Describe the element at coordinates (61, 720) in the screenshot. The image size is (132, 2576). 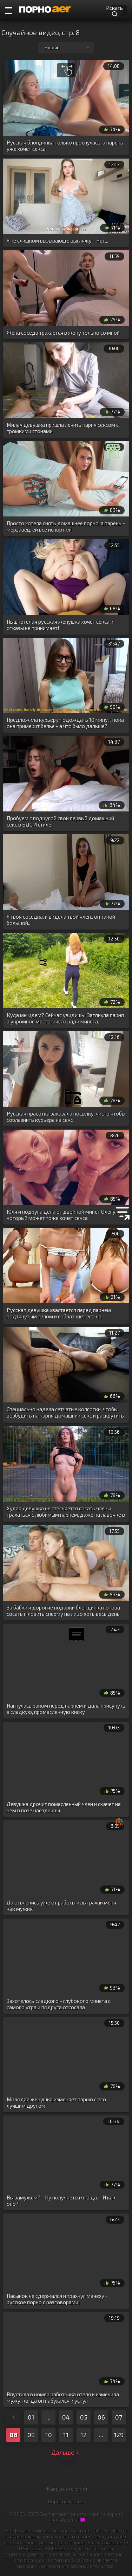
I see `resize a window or element` at that location.